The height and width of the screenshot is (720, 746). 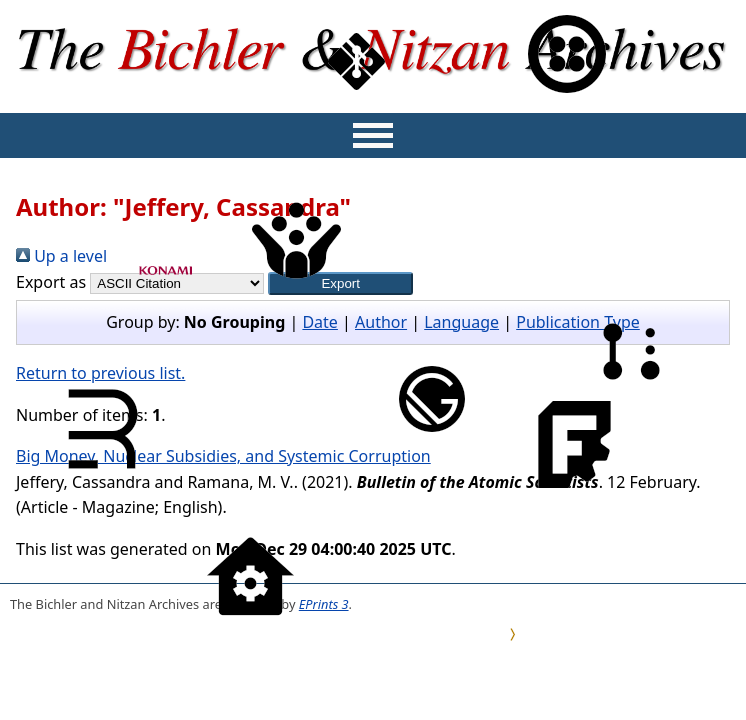 I want to click on open the Google Crowdsource app, so click(x=296, y=240).